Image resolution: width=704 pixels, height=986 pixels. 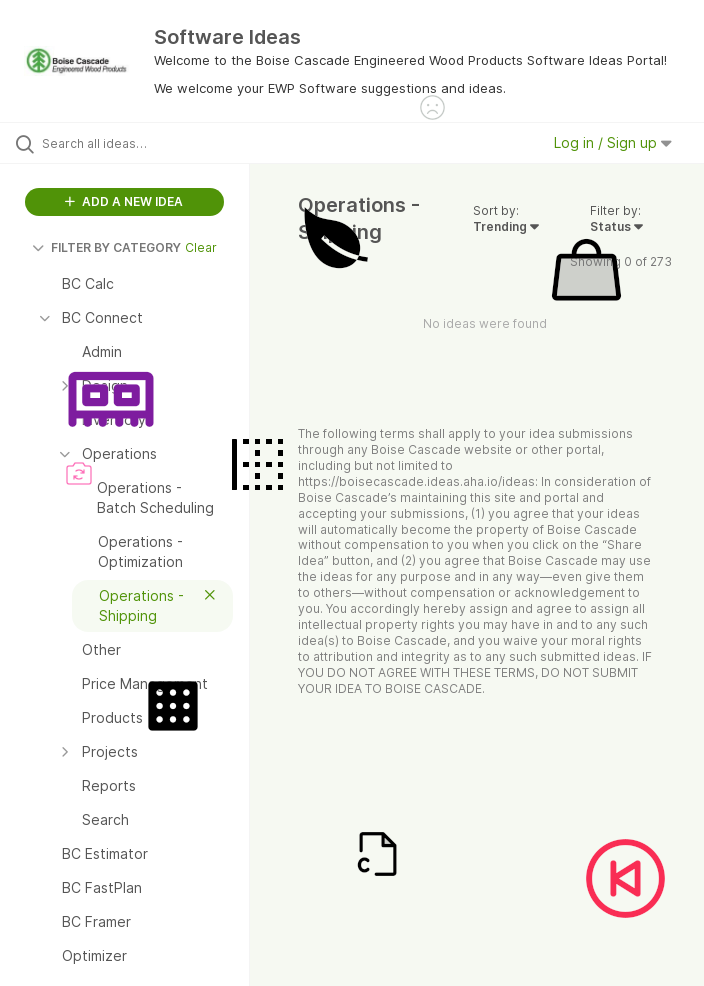 I want to click on apply border to left edge of cell or element, so click(x=257, y=464).